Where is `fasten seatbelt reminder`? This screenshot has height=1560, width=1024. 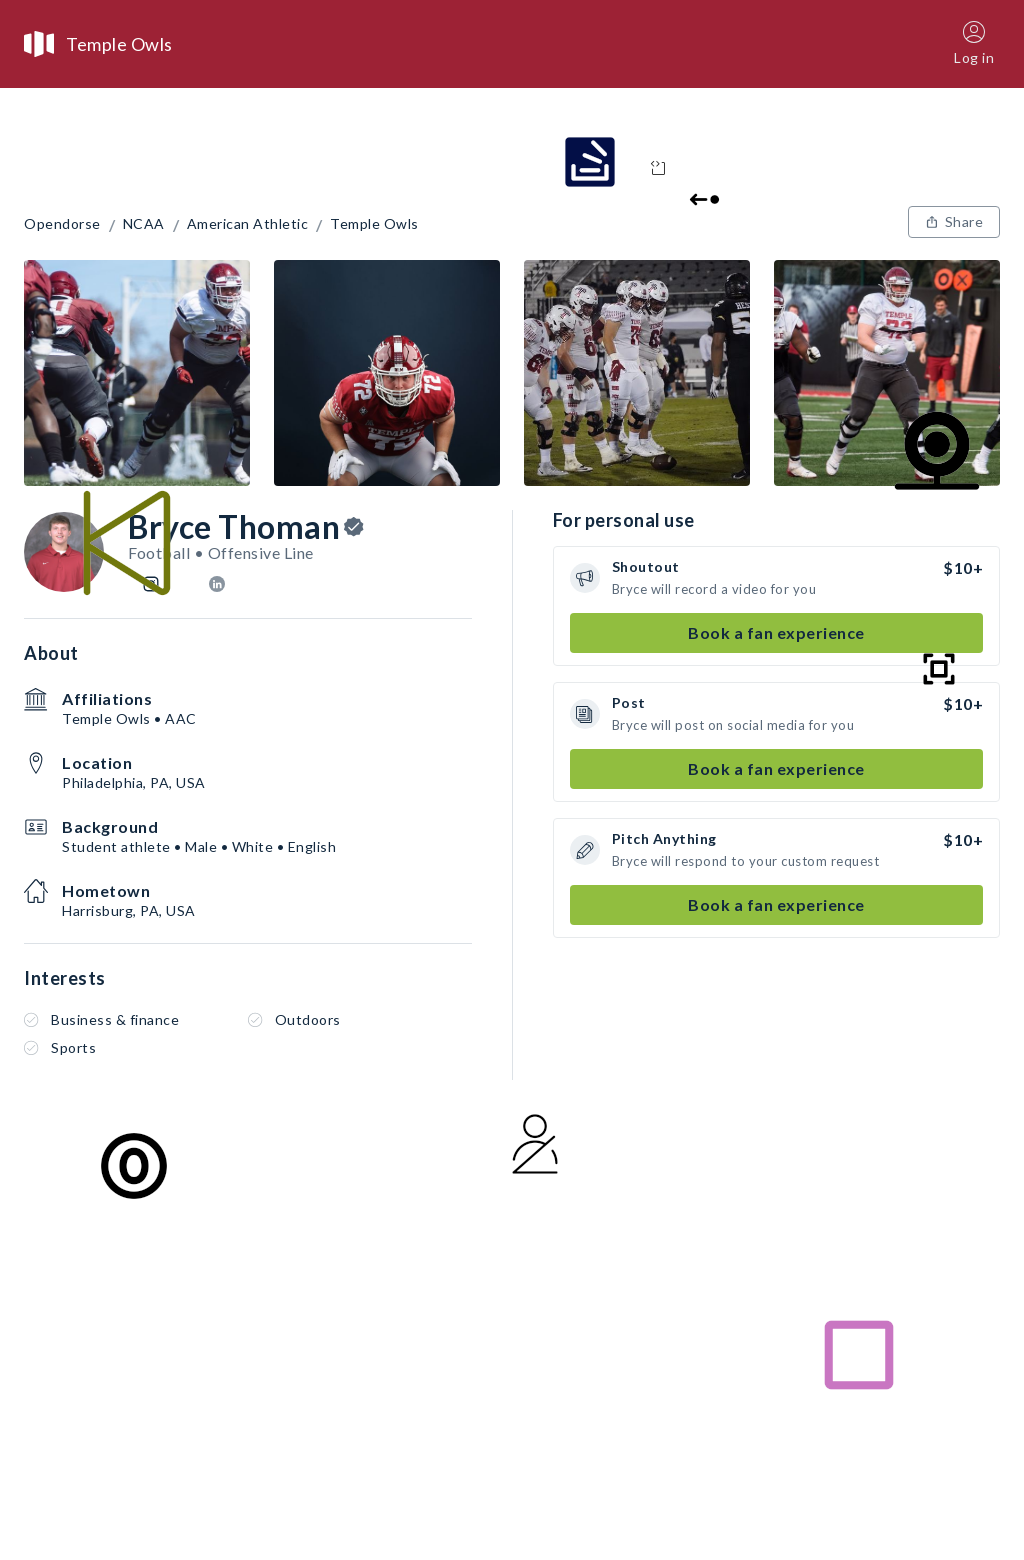
fasten seatbelt reminder is located at coordinates (535, 1144).